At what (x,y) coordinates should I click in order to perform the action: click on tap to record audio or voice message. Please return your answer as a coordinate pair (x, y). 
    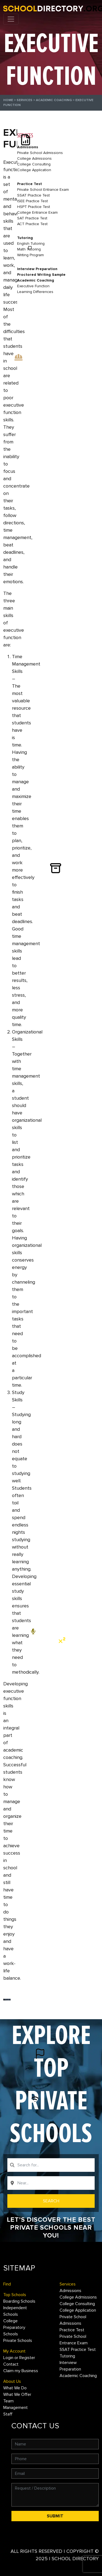
    Looking at the image, I should click on (33, 1631).